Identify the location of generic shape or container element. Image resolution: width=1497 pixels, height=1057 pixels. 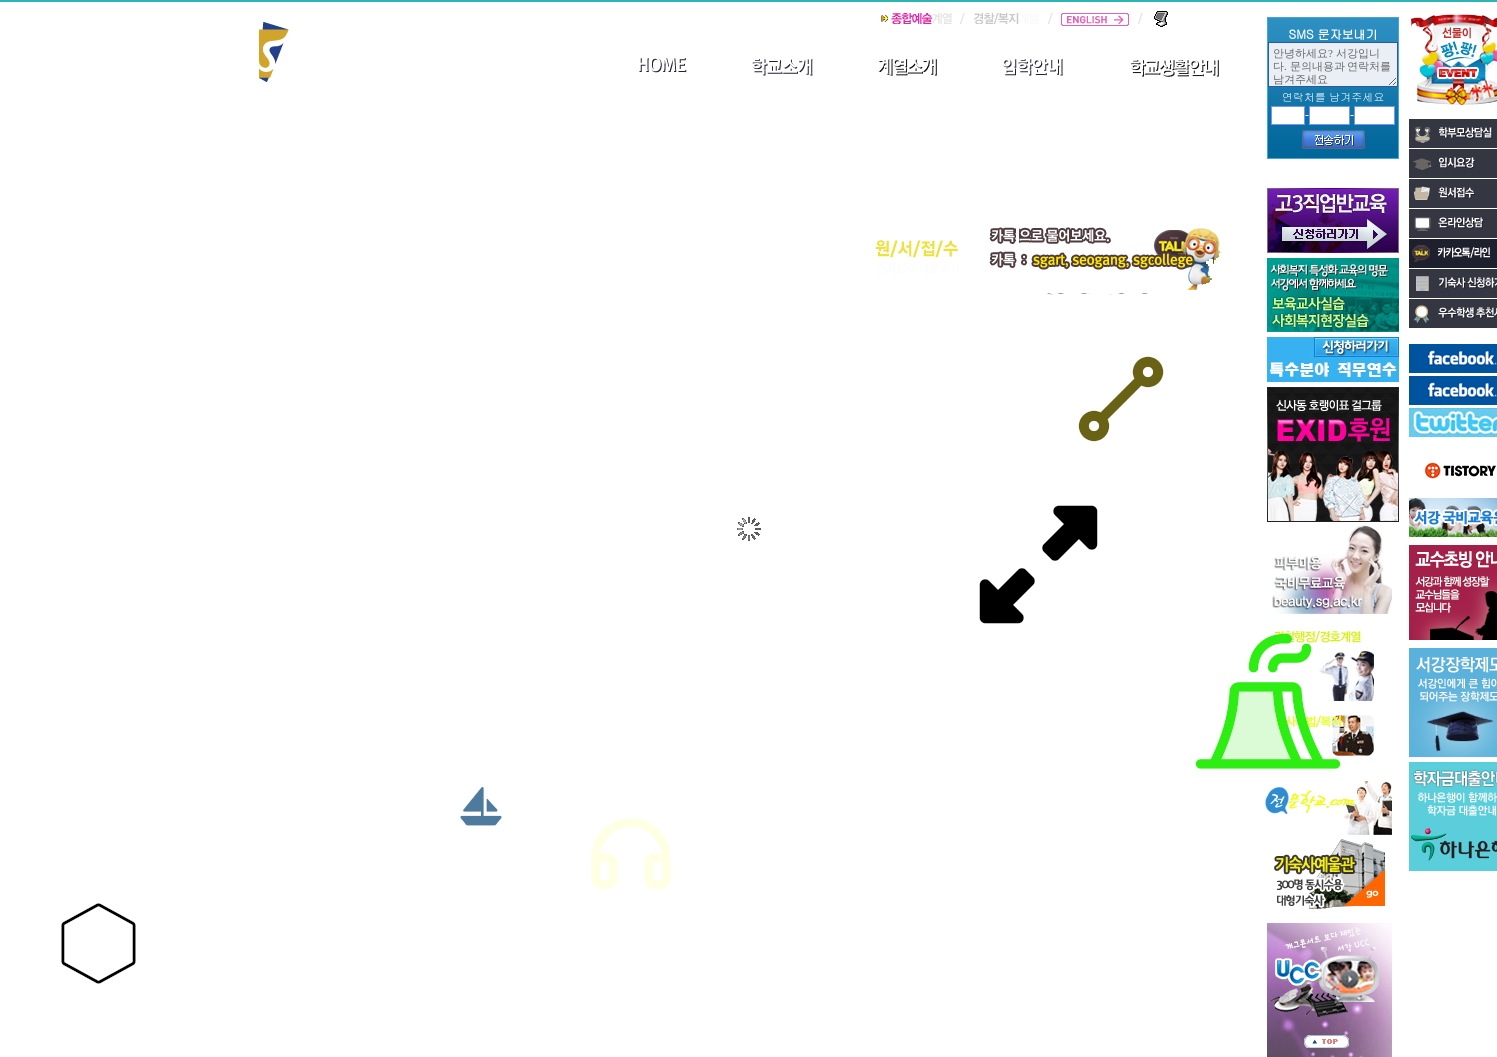
(98, 943).